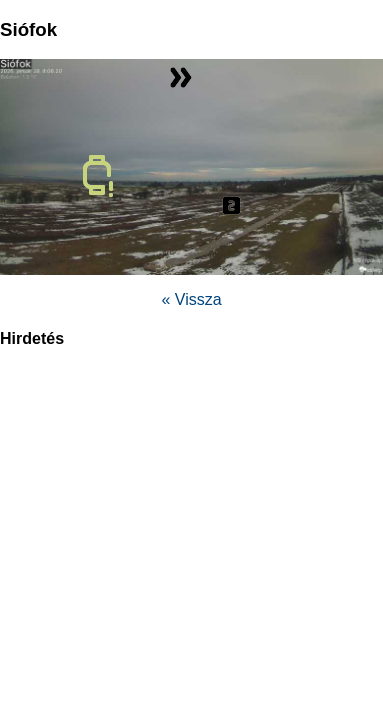  What do you see at coordinates (97, 175) in the screenshot?
I see `smartwatch alert or notification` at bounding box center [97, 175].